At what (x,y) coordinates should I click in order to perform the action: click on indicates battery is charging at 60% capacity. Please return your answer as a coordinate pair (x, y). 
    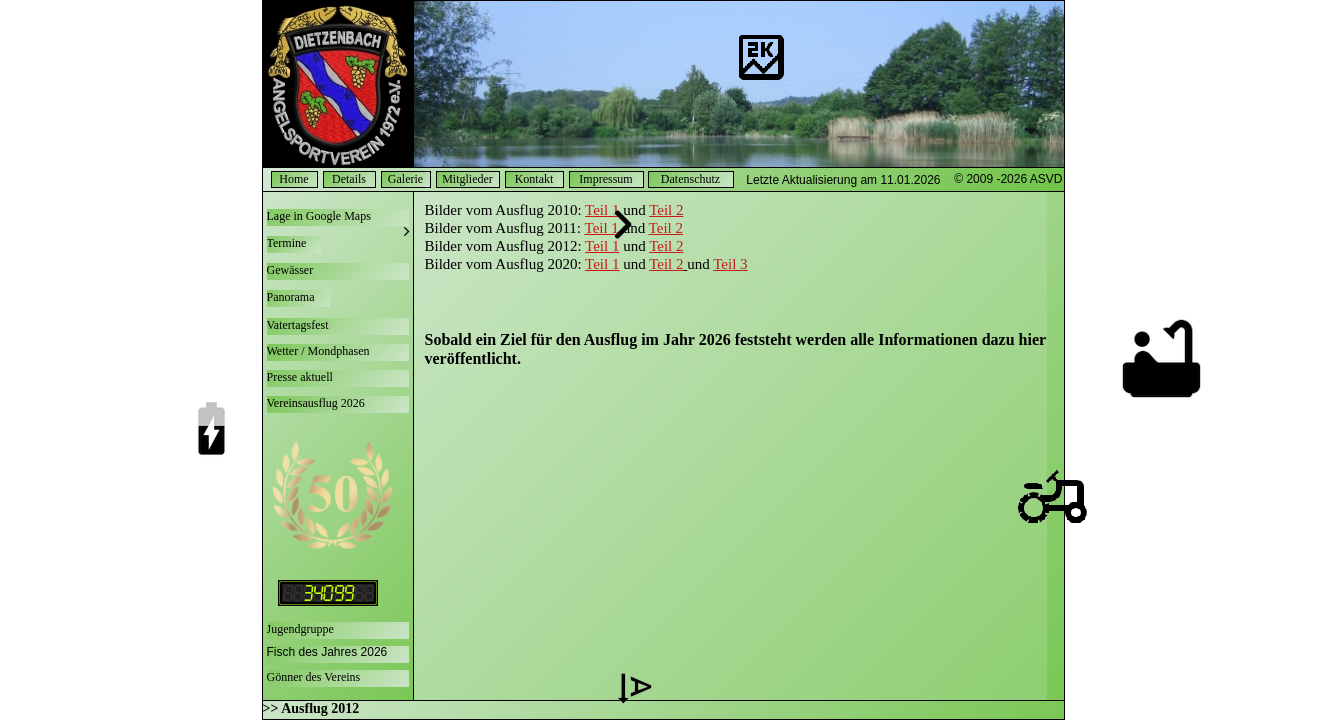
    Looking at the image, I should click on (211, 428).